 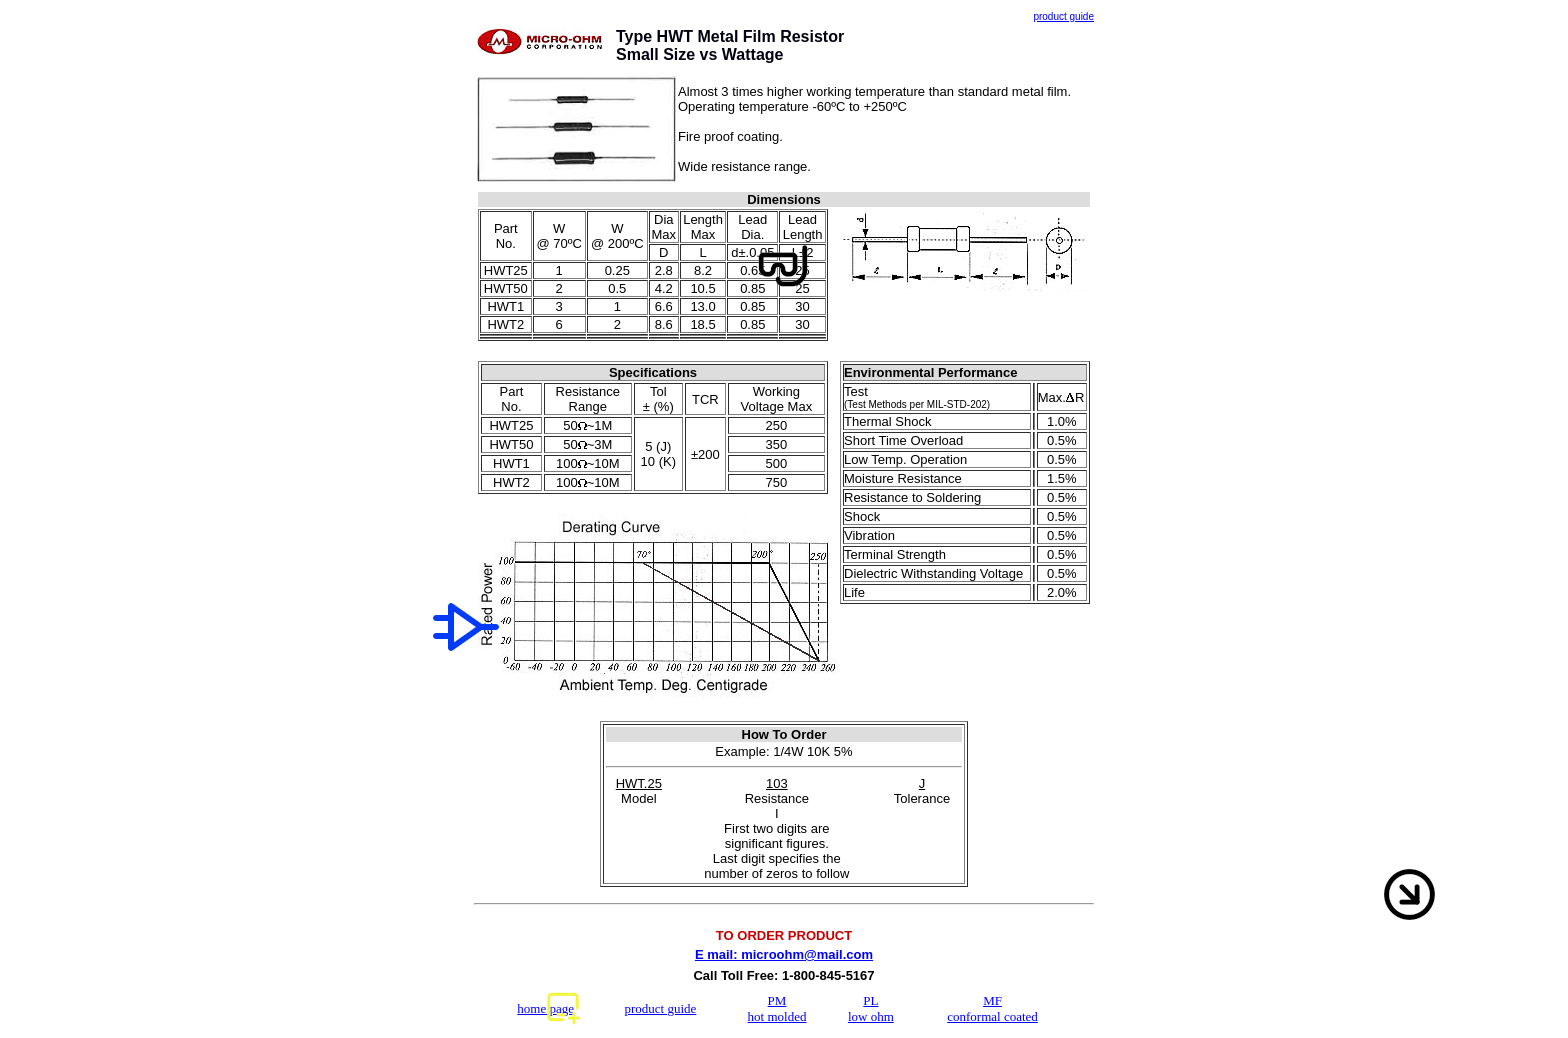 I want to click on access scuba diving or snorkeling activities, so click(x=783, y=267).